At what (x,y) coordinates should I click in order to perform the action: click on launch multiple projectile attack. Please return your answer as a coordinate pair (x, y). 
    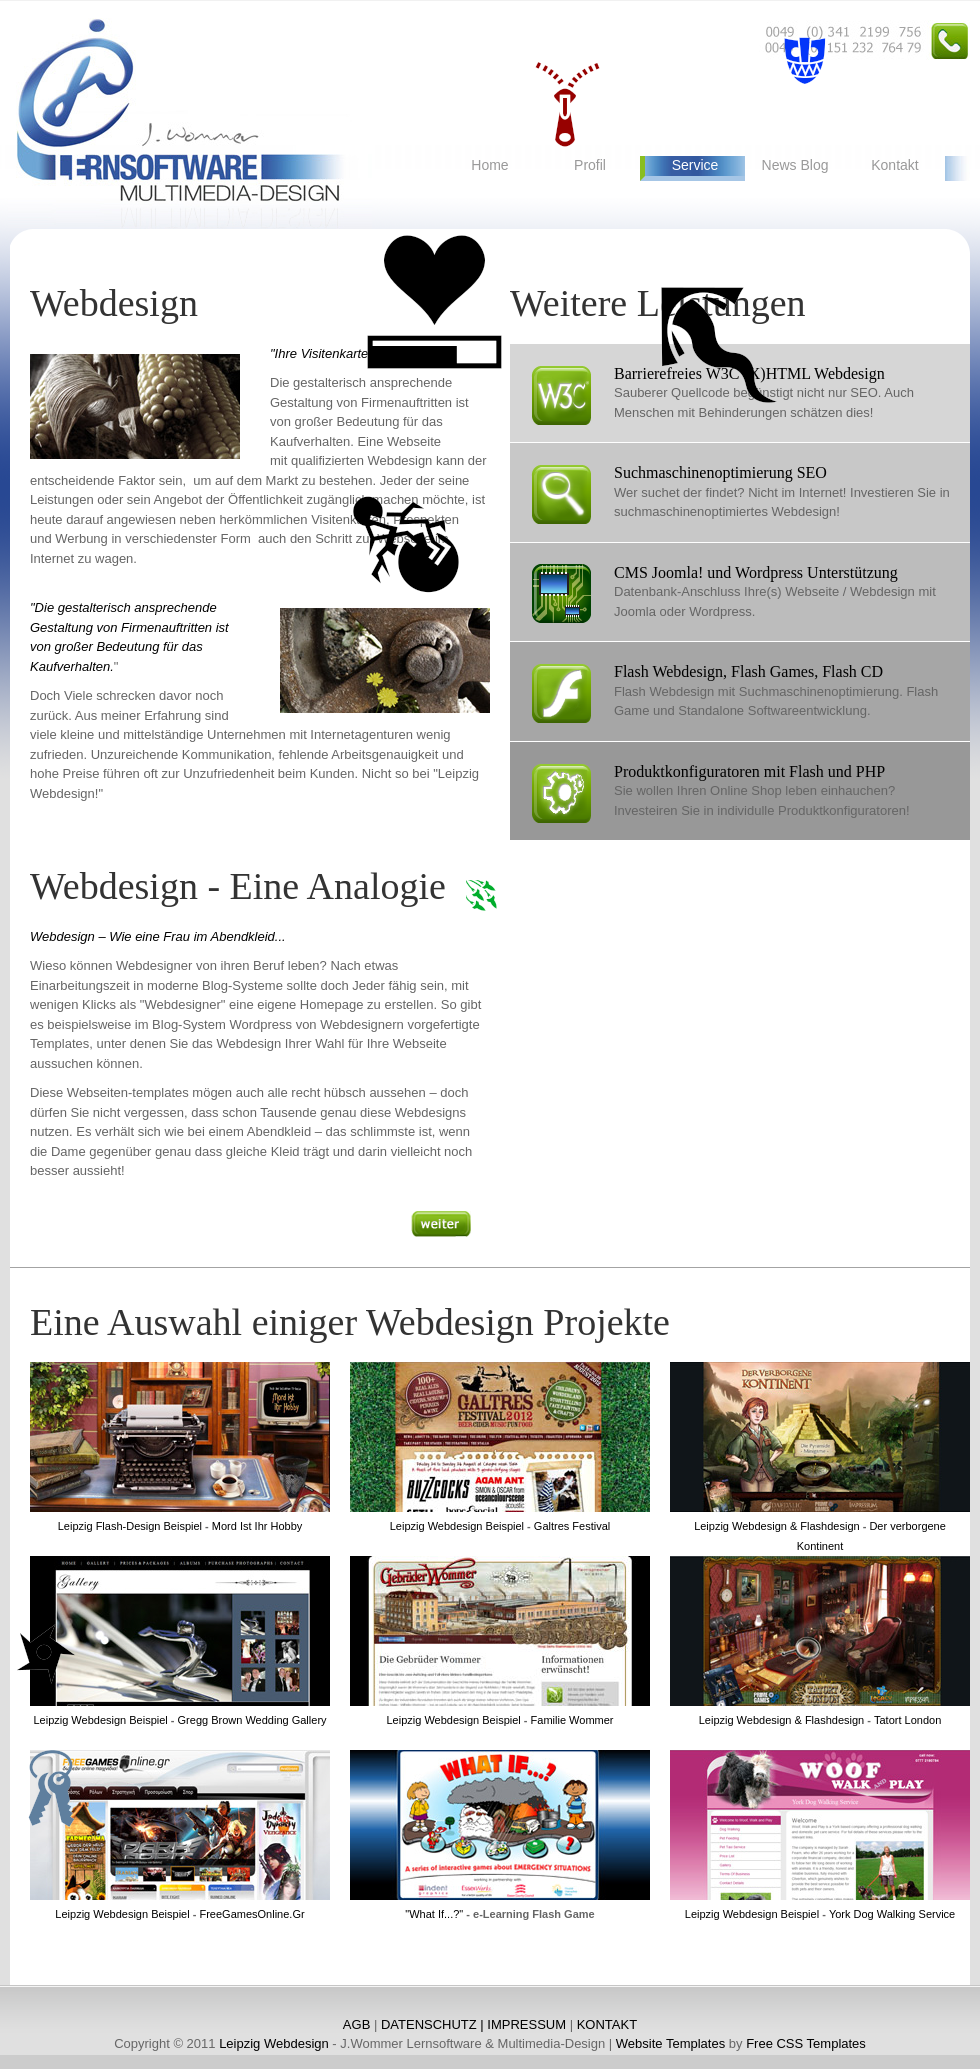
    Looking at the image, I should click on (481, 895).